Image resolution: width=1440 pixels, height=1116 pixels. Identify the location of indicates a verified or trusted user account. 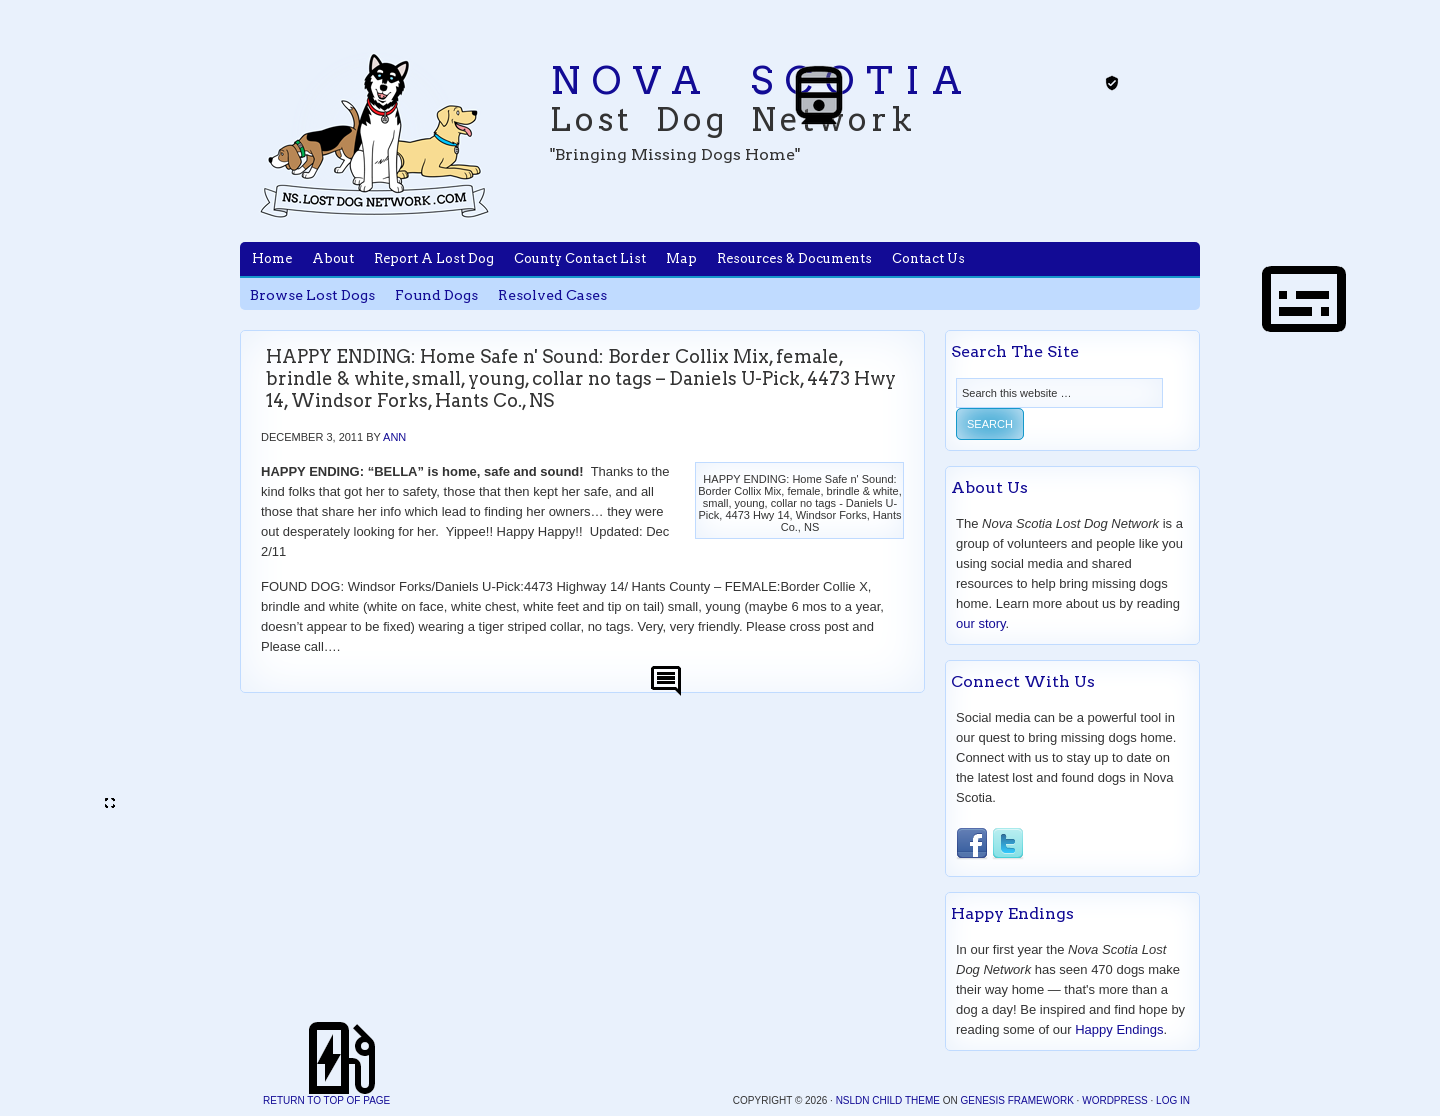
(1112, 83).